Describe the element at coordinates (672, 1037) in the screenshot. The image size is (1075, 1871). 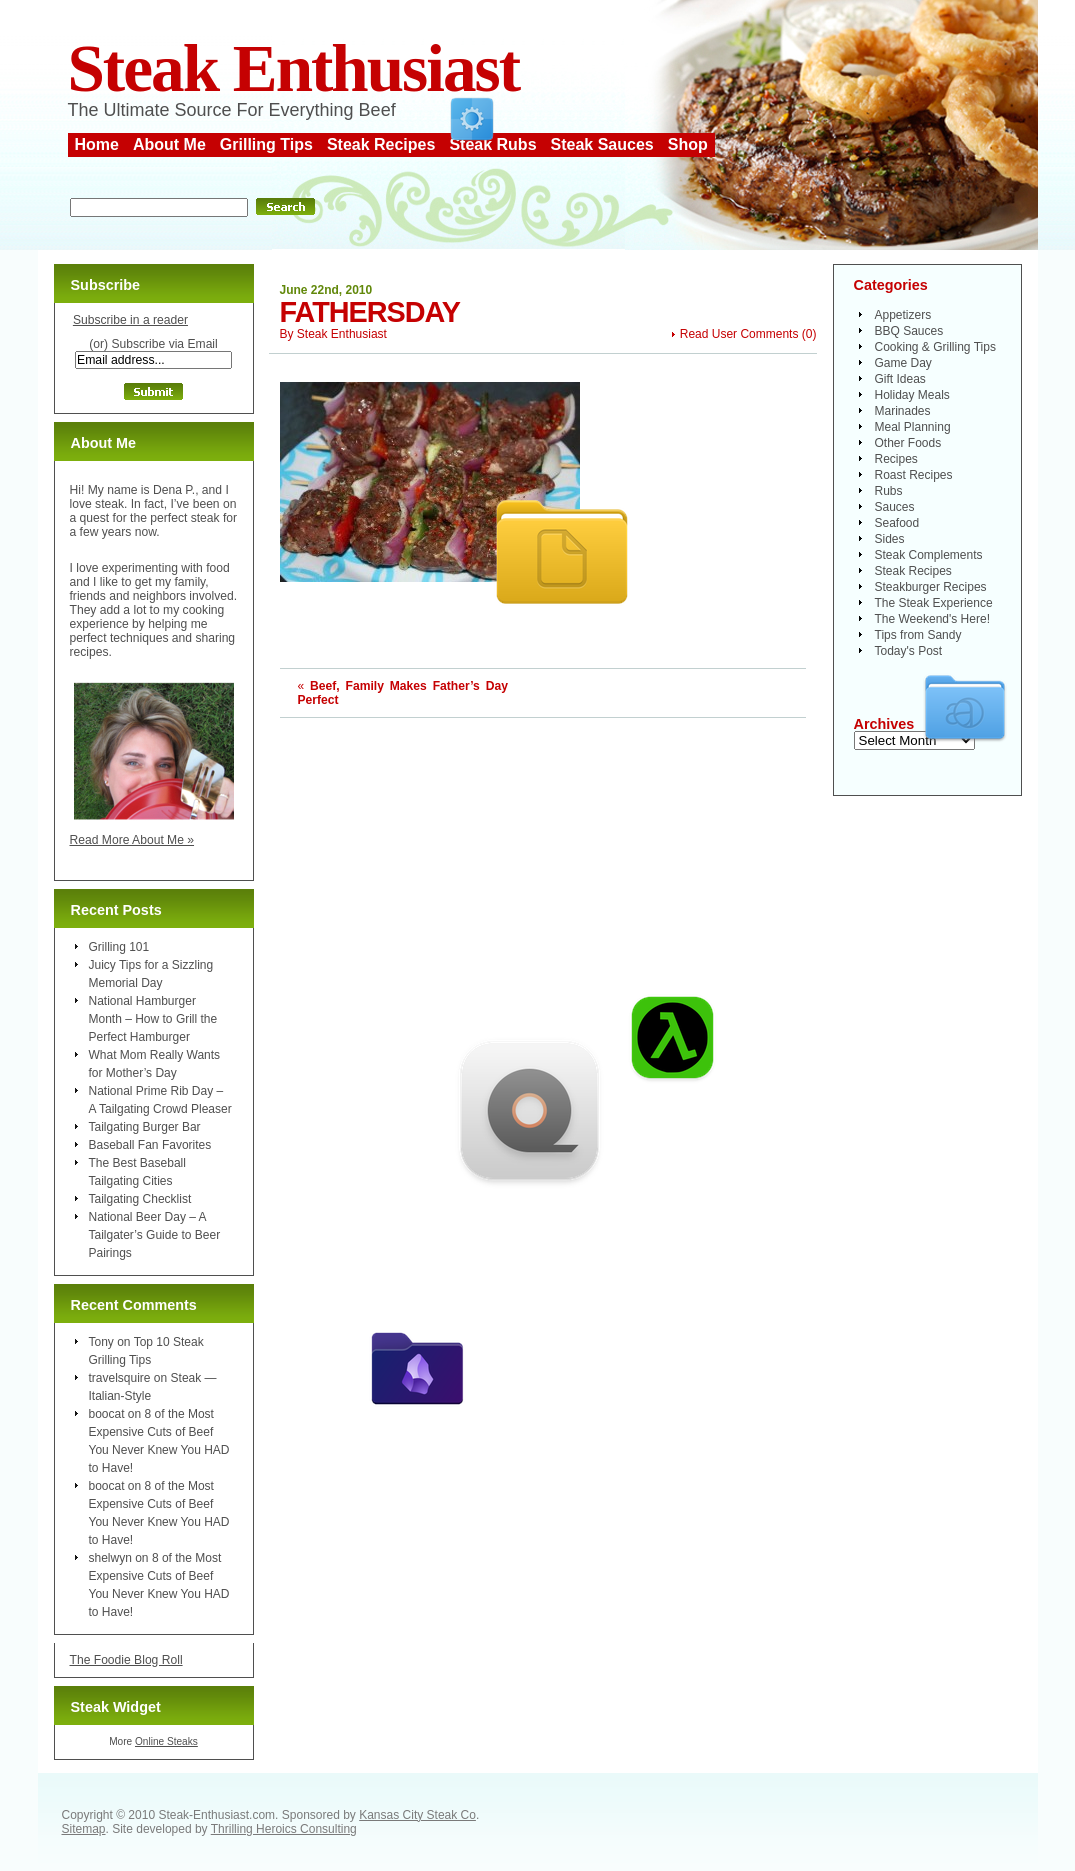
I see `launch half-life: opposing force game` at that location.